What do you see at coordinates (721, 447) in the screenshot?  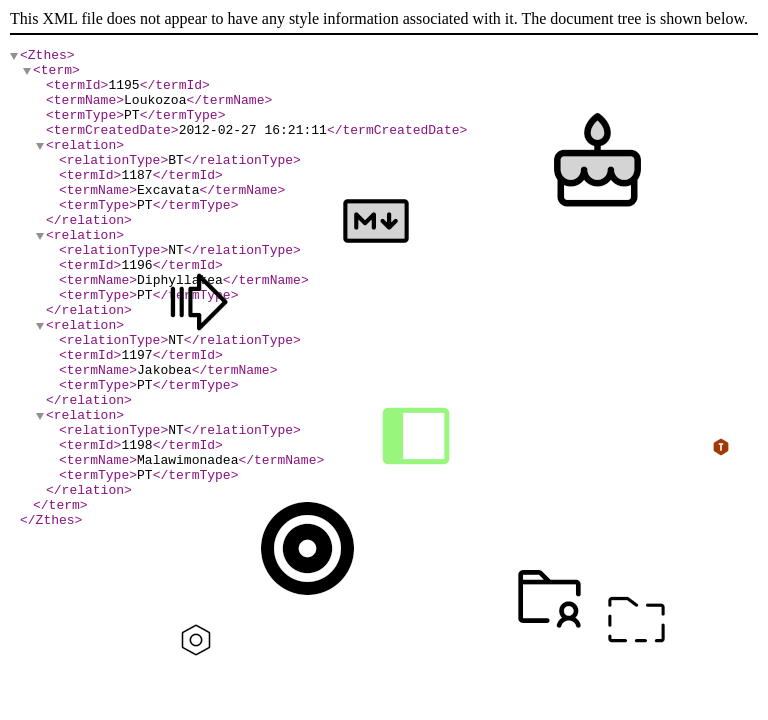 I see `text or typography tool` at bounding box center [721, 447].